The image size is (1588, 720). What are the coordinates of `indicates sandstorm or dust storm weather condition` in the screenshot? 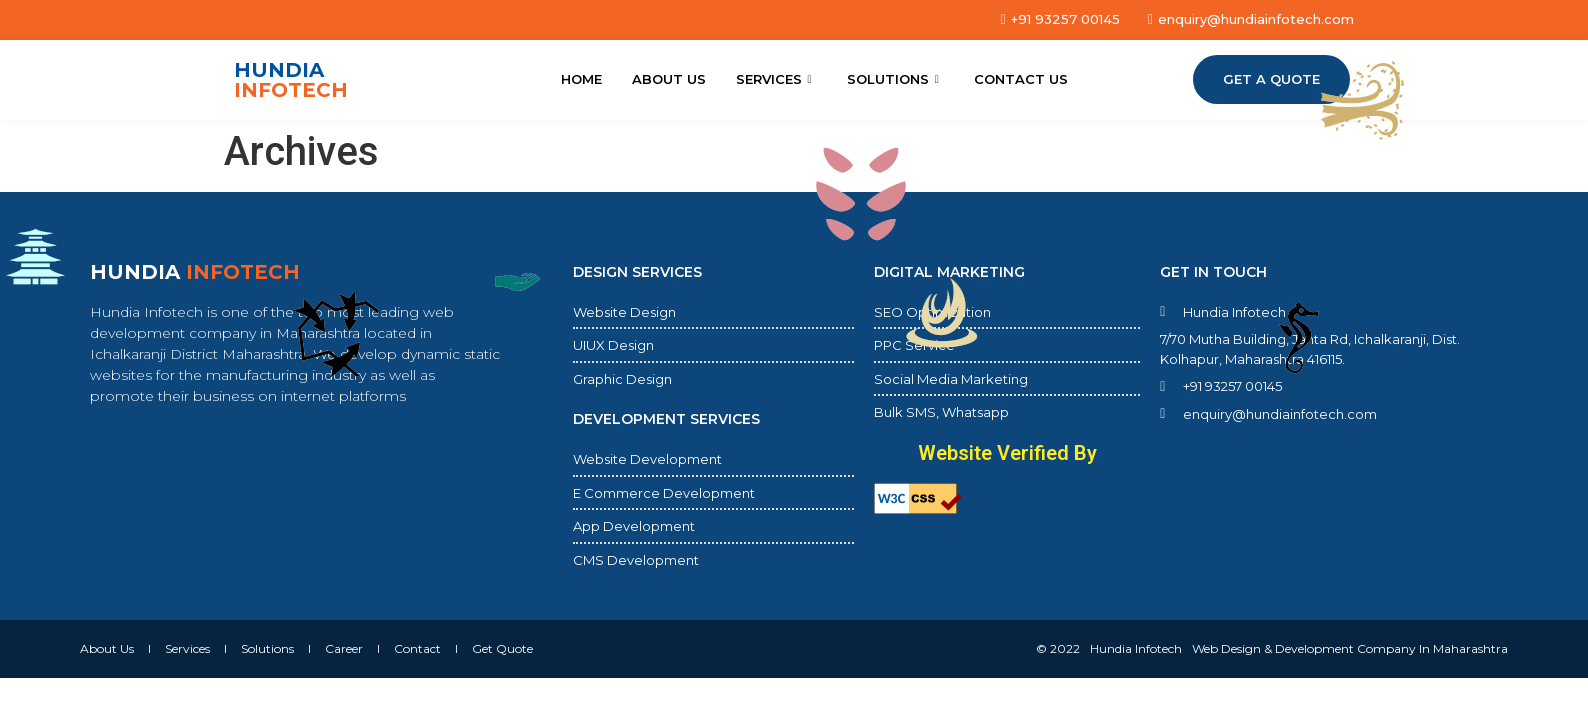 It's located at (1362, 100).